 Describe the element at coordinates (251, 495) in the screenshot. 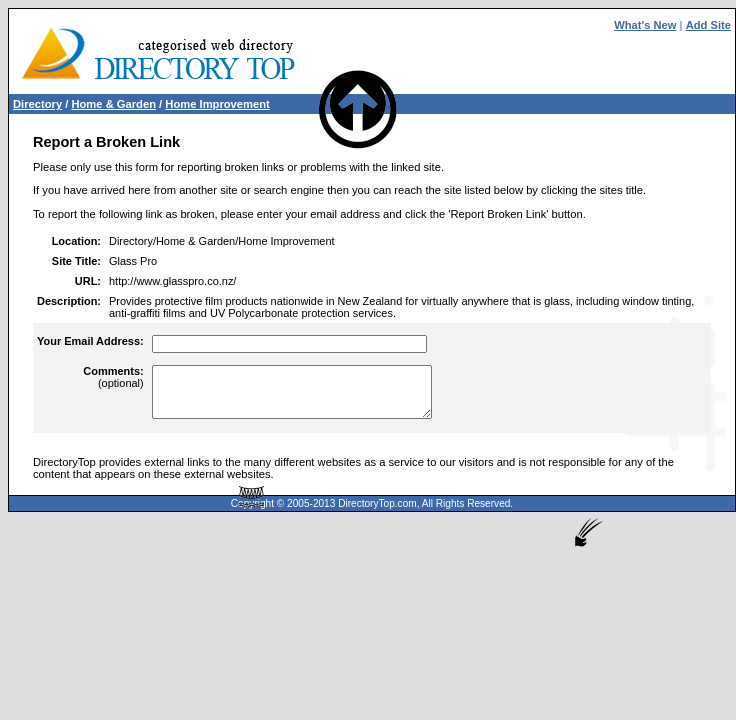

I see `rope bridge obstacle or crossing point in a game` at that location.